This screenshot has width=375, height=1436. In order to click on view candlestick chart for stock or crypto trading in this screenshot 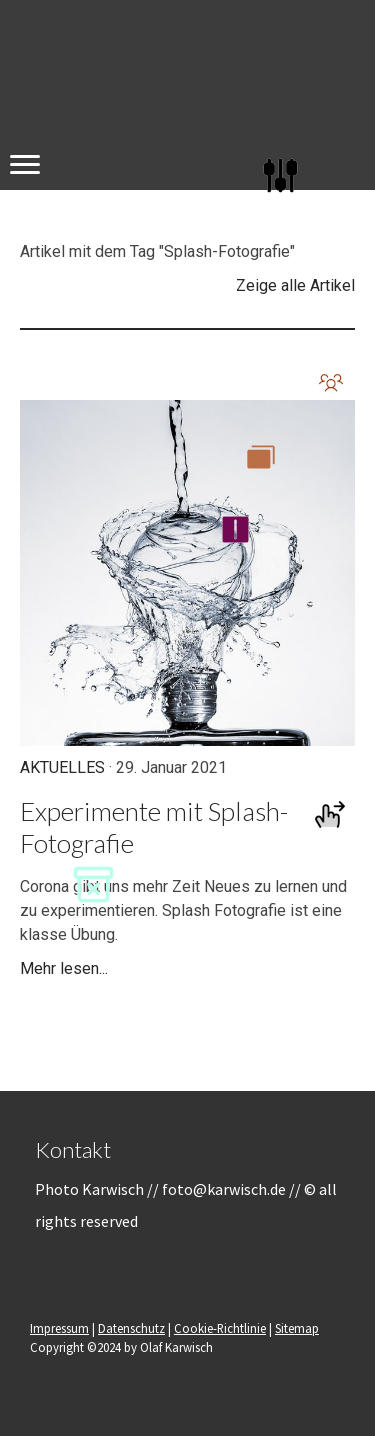, I will do `click(280, 175)`.